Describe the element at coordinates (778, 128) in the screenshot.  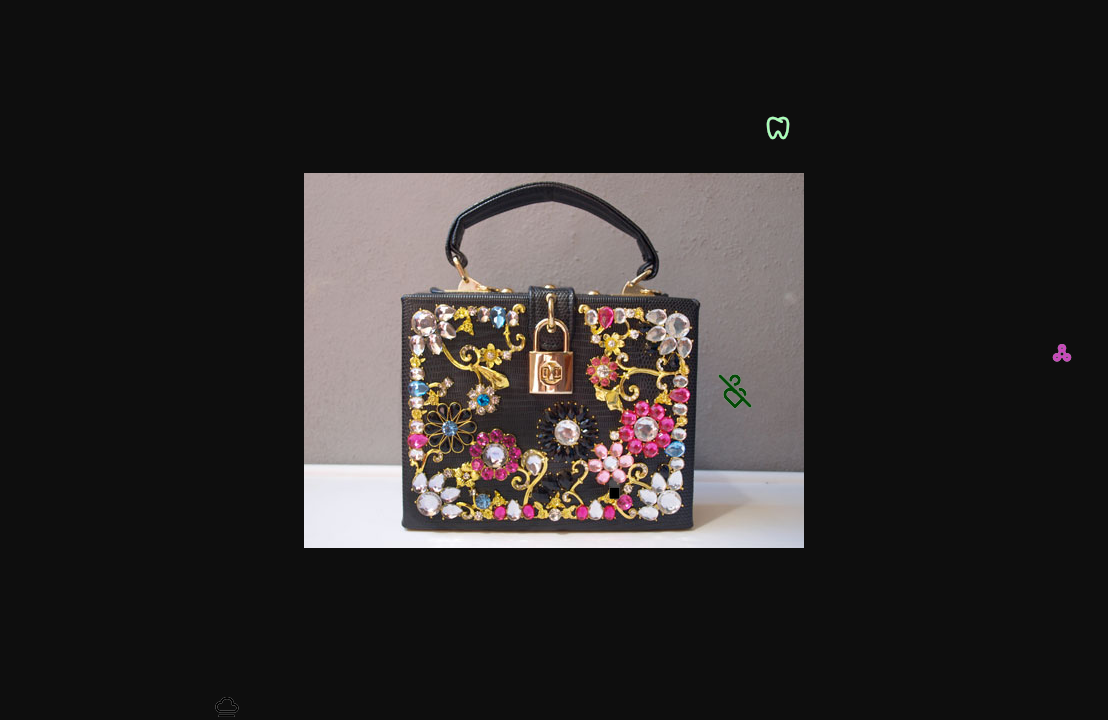
I see `access dental health information` at that location.